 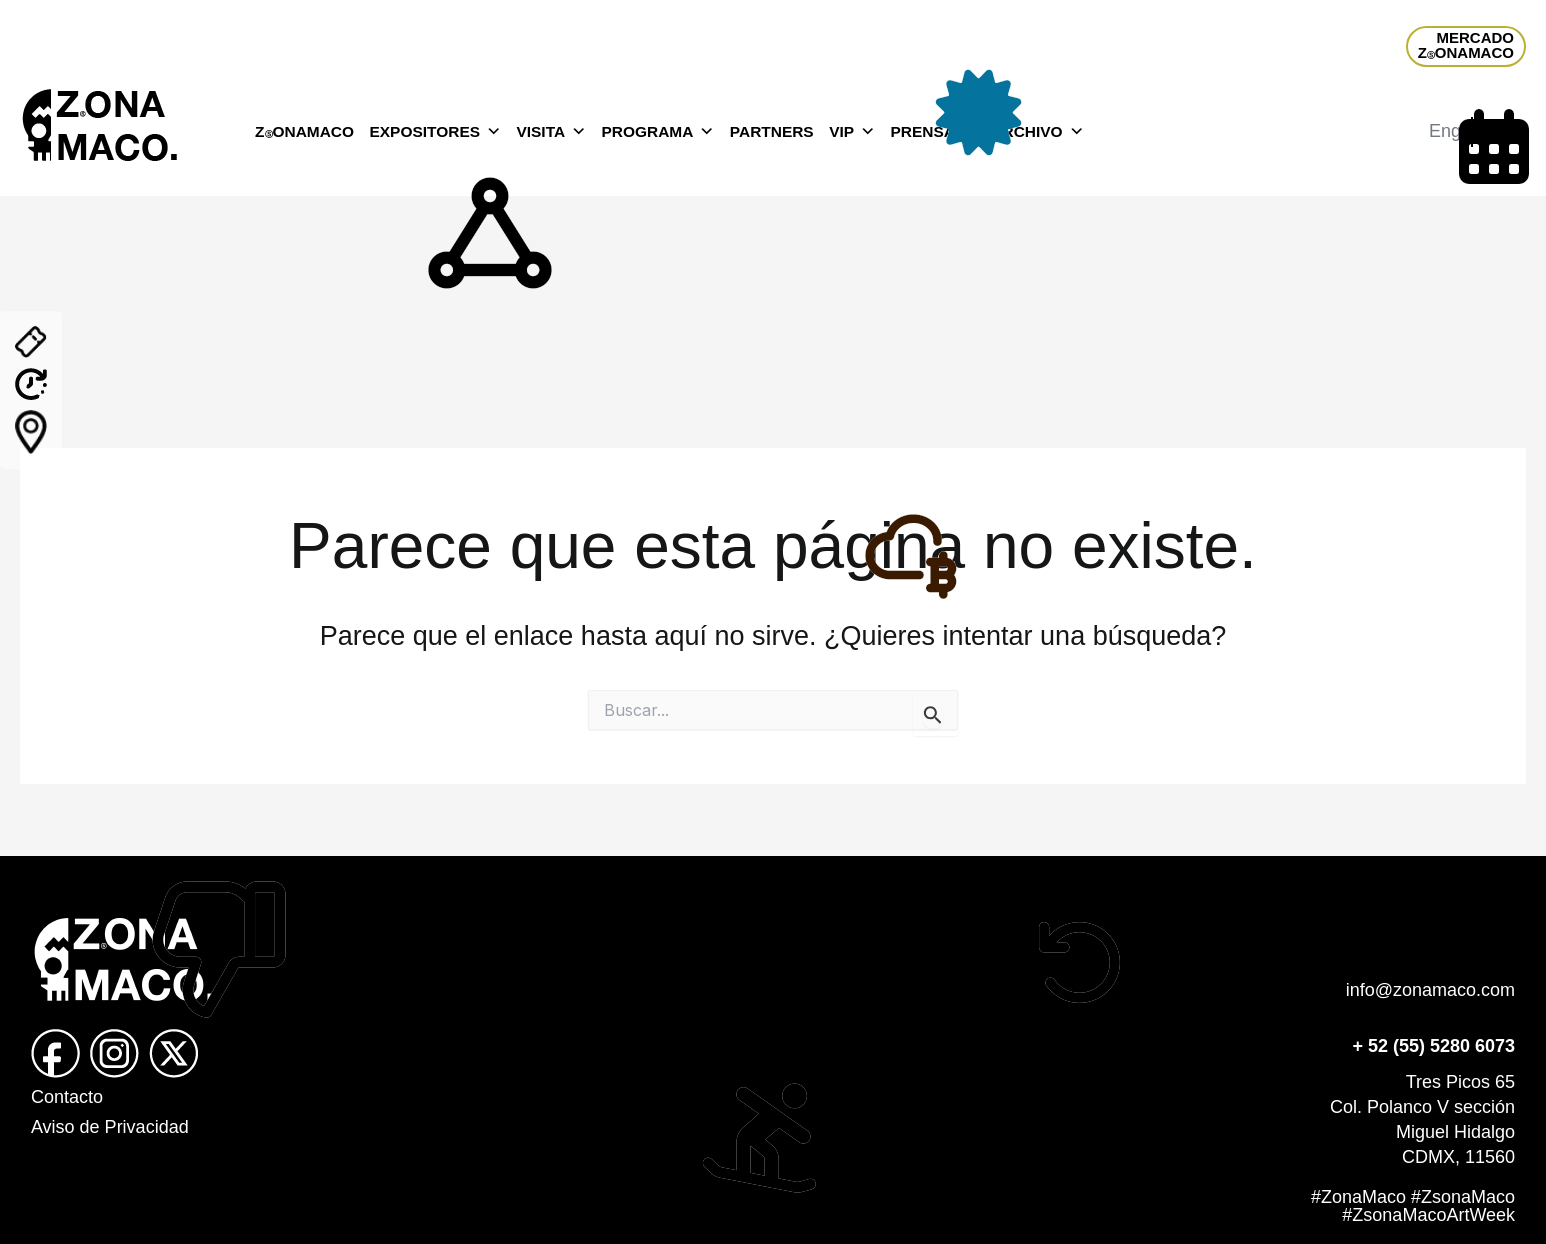 What do you see at coordinates (1079, 962) in the screenshot?
I see `undo the last action` at bounding box center [1079, 962].